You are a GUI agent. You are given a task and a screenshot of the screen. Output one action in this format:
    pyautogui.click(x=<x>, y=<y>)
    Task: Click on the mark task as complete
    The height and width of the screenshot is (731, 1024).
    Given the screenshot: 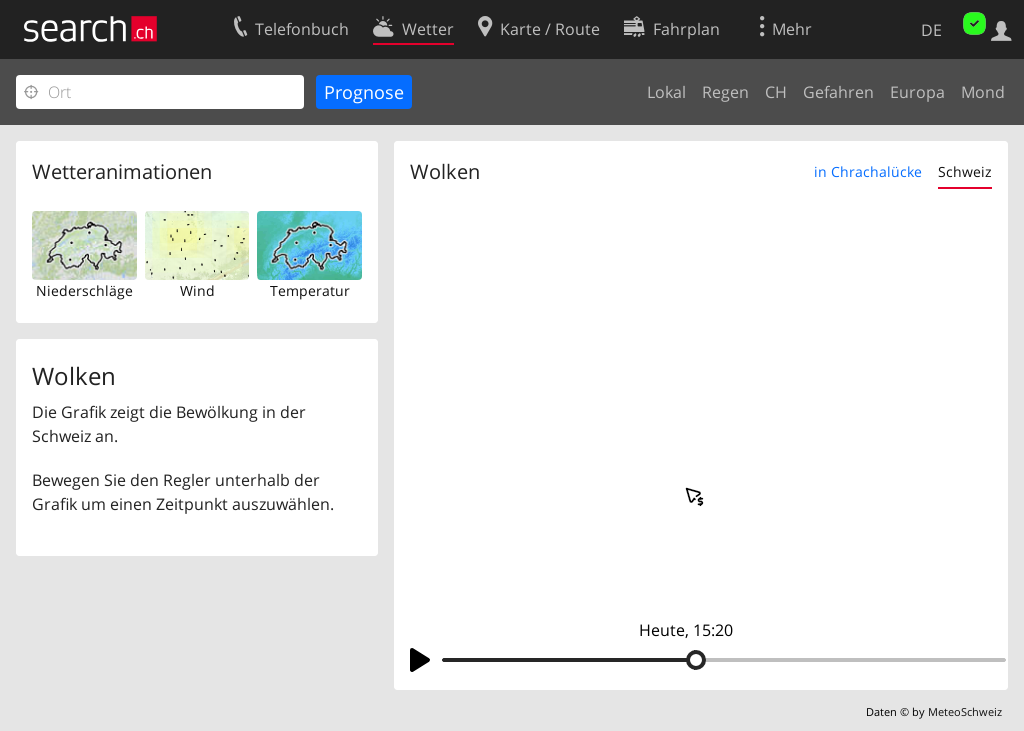 What is the action you would take?
    pyautogui.click(x=974, y=23)
    